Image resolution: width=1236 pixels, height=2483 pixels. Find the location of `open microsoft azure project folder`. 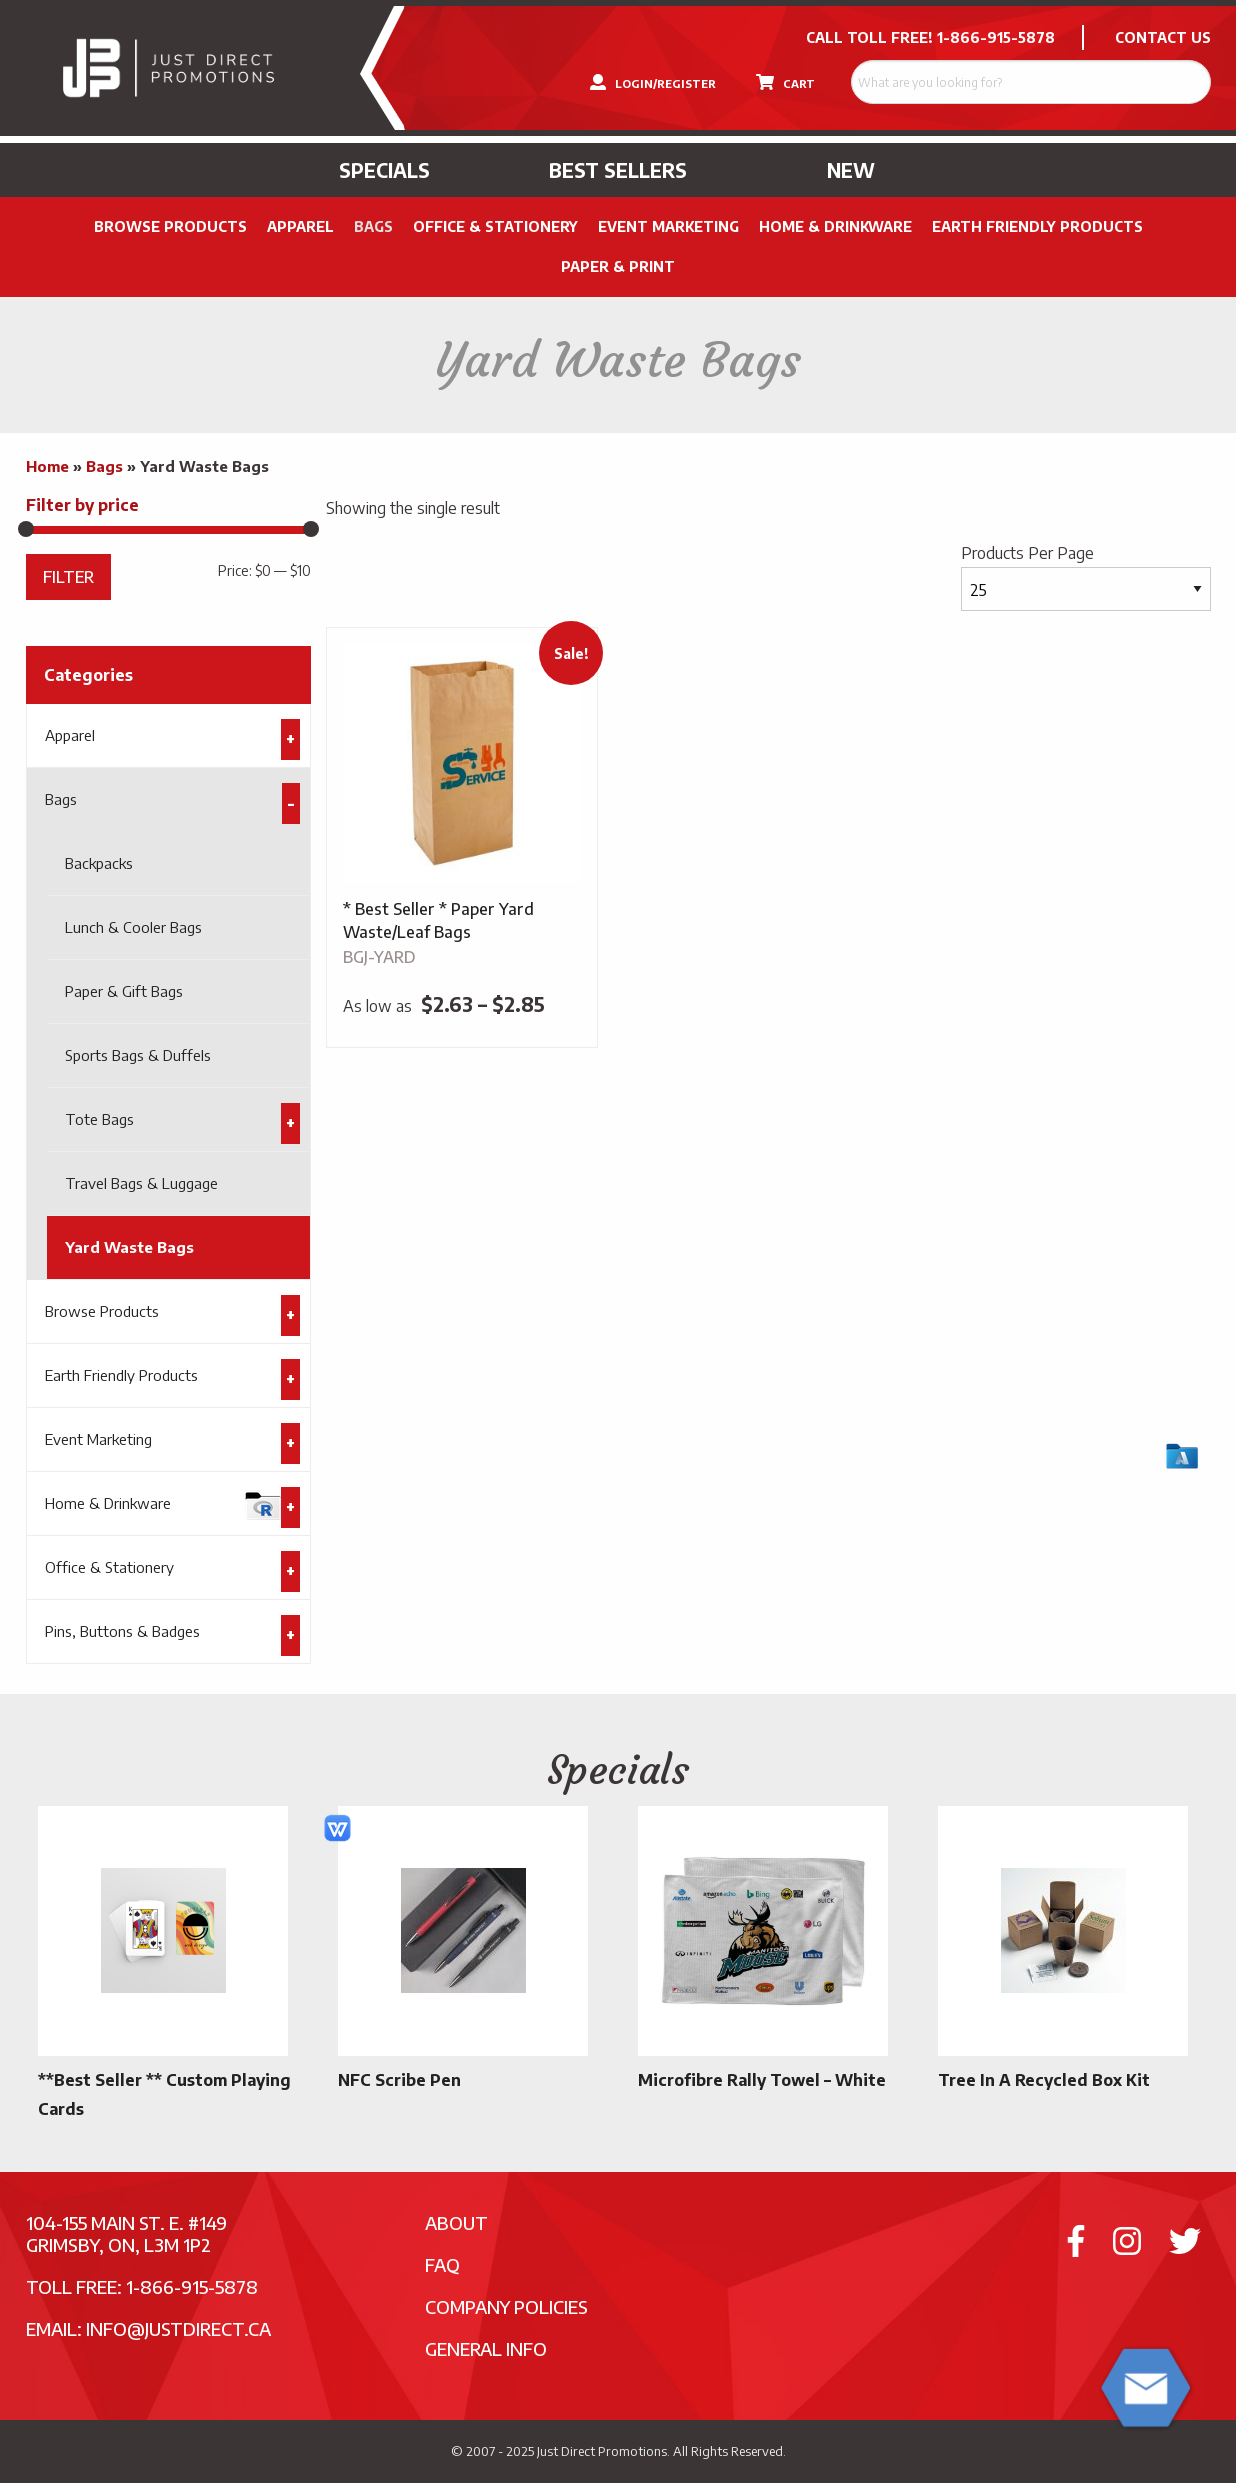

open microsoft azure project folder is located at coordinates (1182, 1457).